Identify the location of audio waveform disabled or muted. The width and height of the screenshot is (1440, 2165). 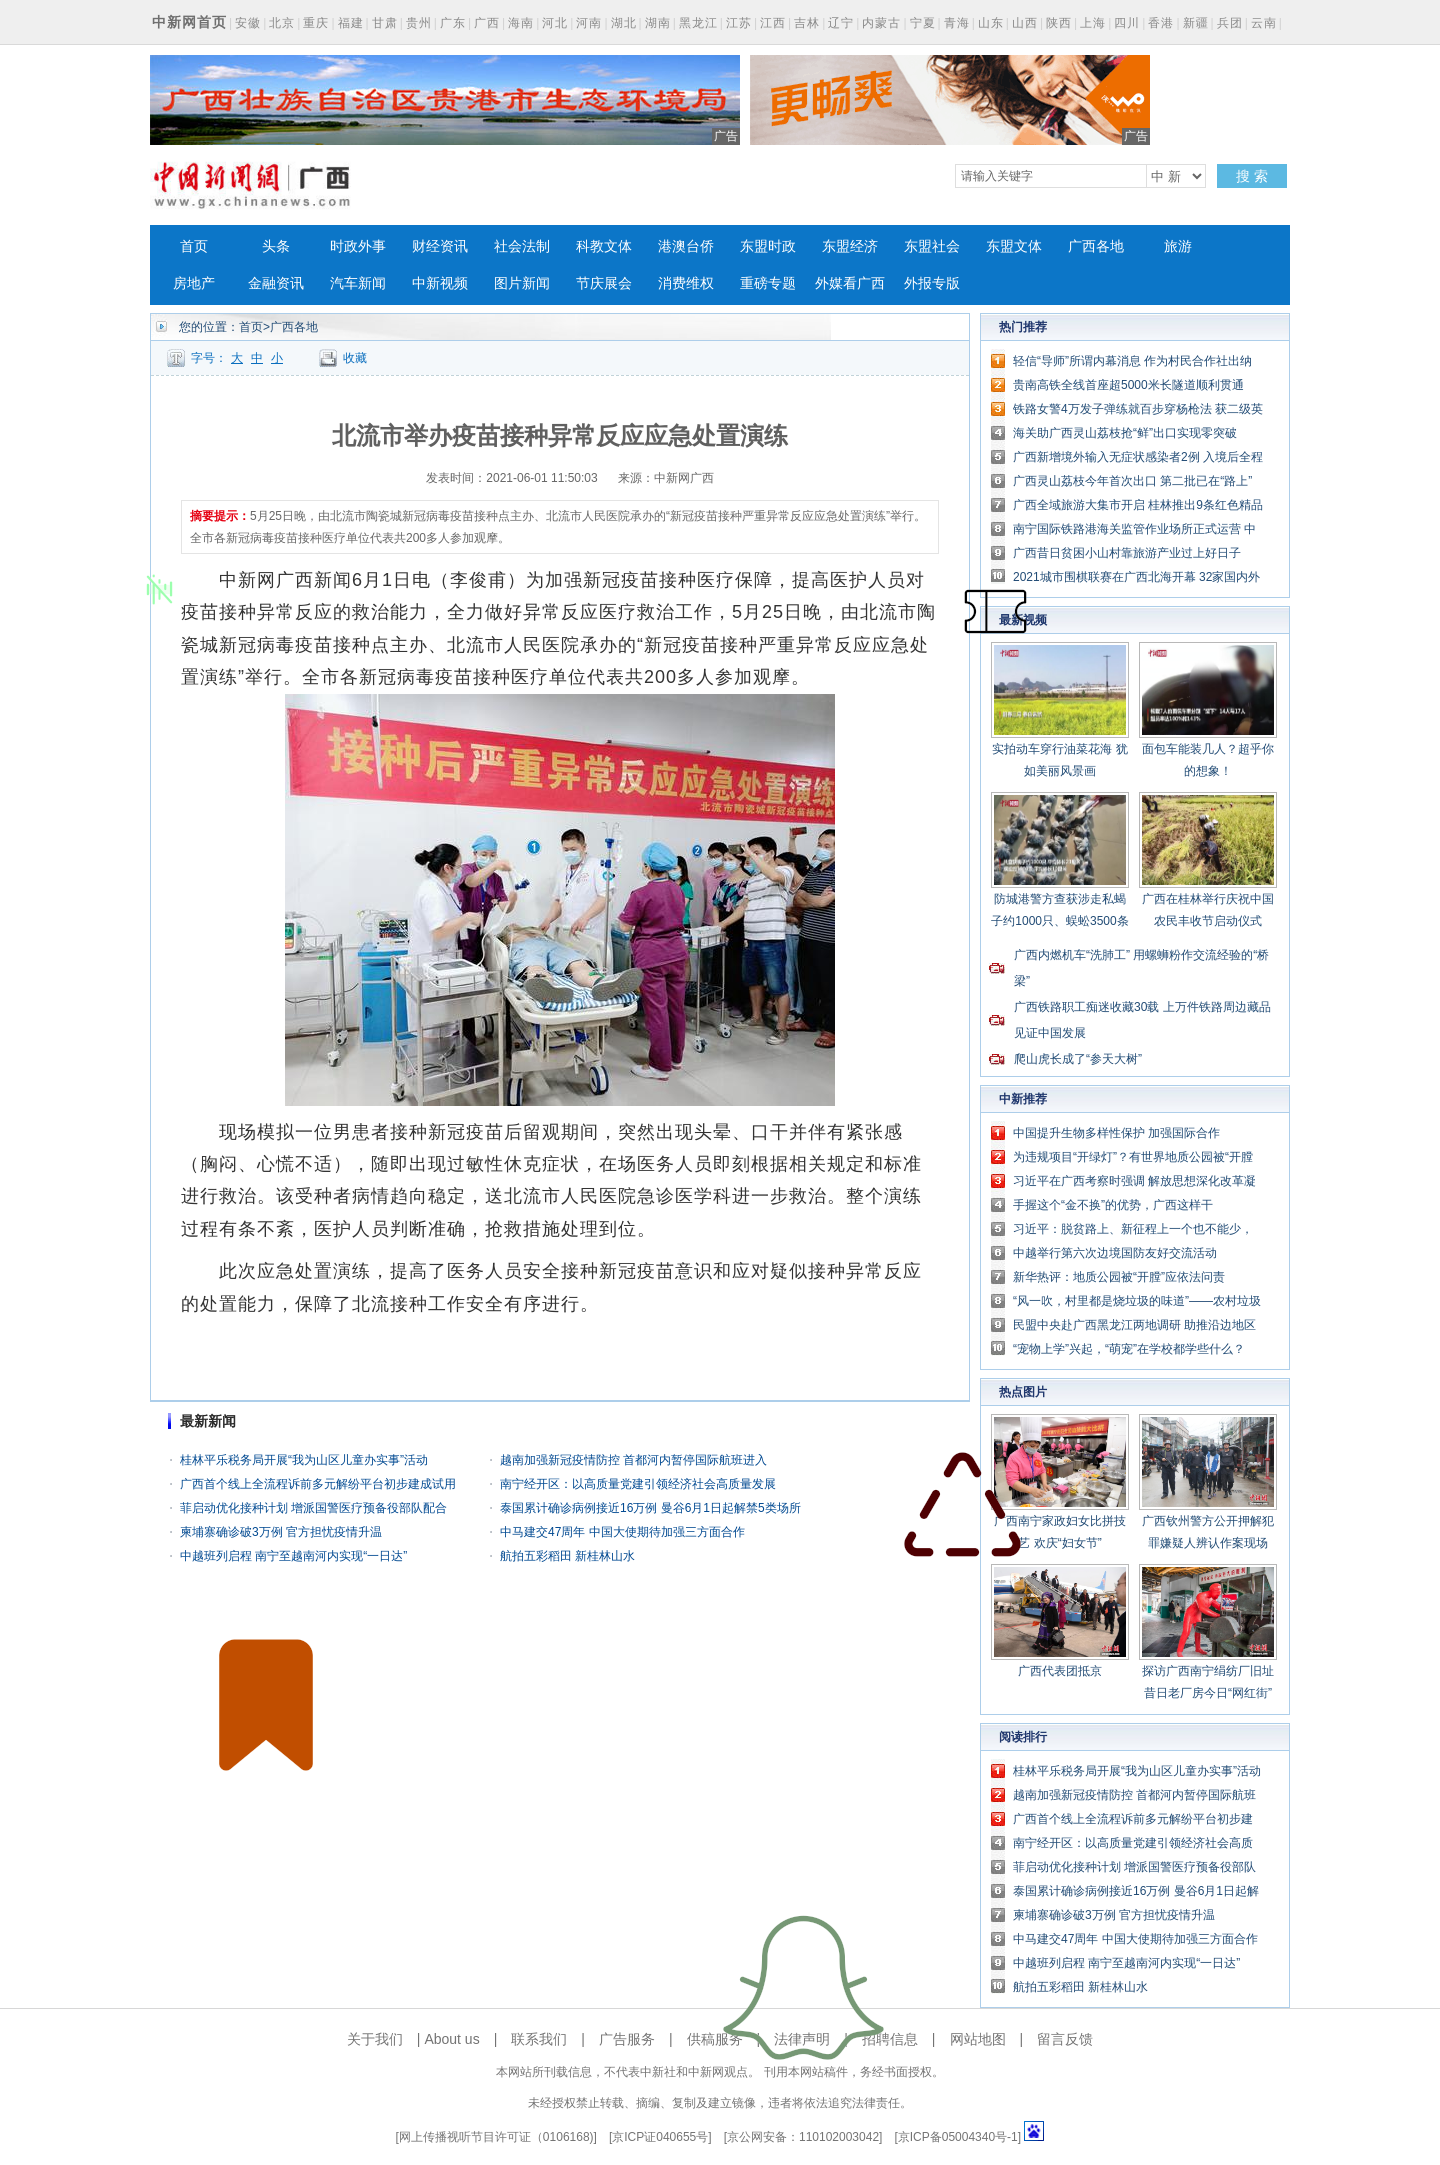
(159, 589).